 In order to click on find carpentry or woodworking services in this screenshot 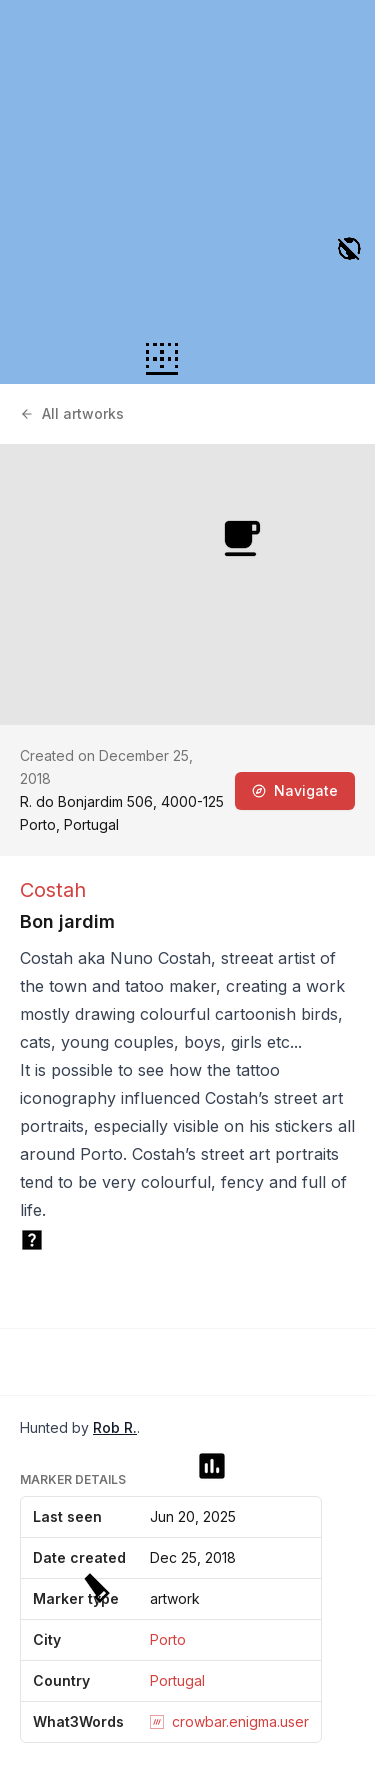, I will do `click(97, 1588)`.